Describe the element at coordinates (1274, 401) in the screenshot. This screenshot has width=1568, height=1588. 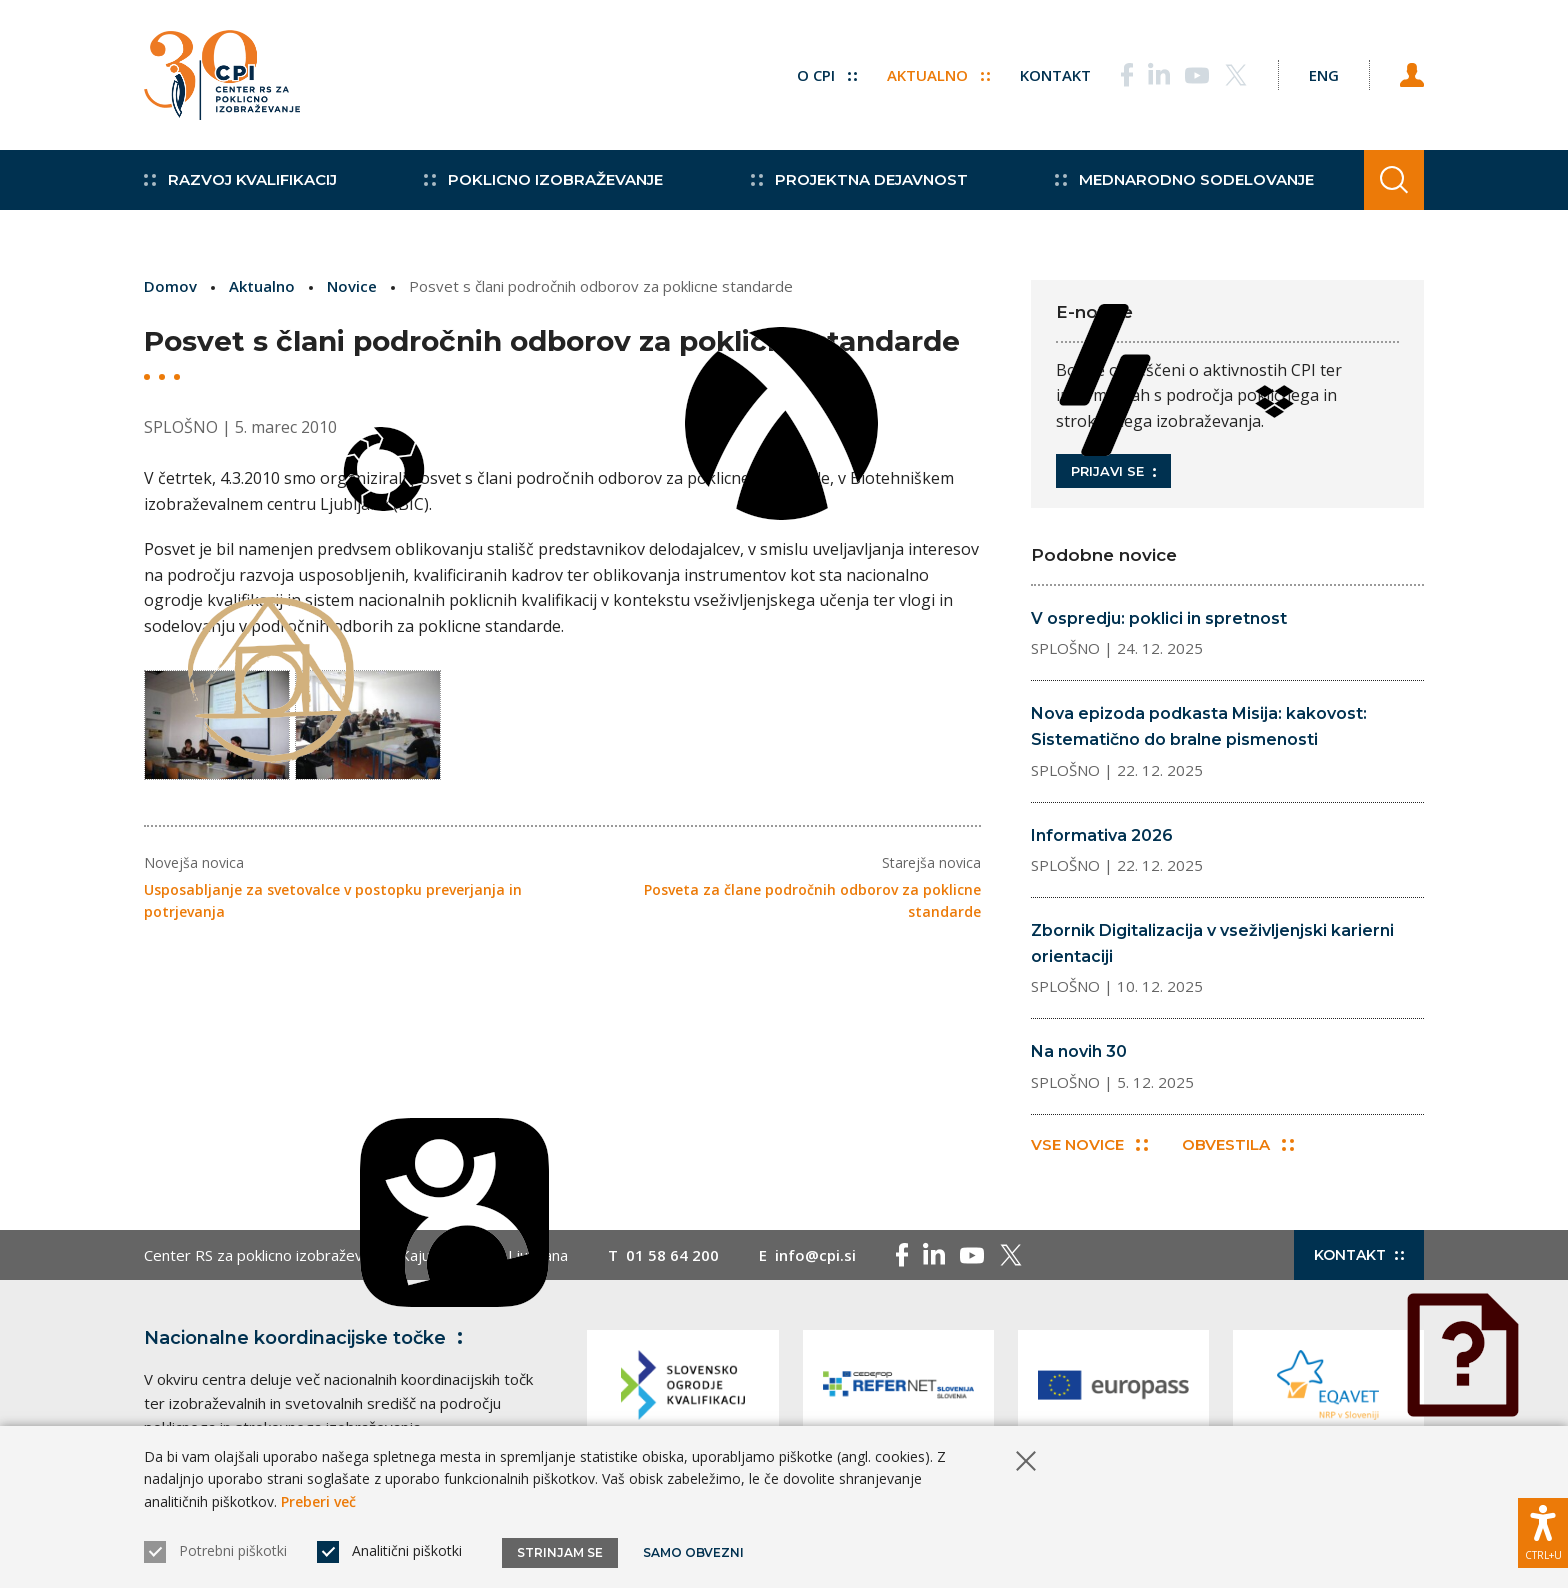
I see `open Dropbox cloud storage` at that location.